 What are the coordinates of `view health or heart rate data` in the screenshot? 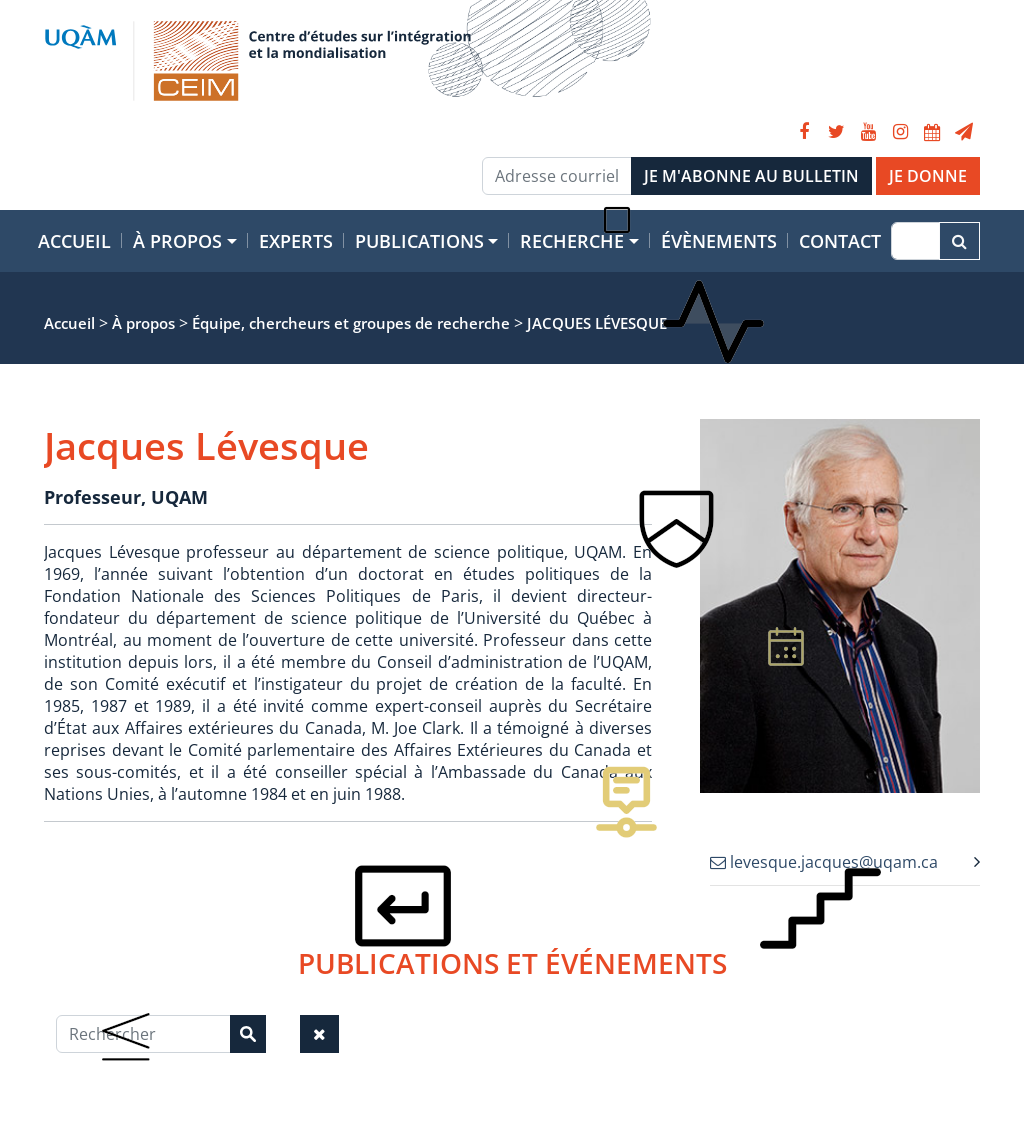 It's located at (713, 323).